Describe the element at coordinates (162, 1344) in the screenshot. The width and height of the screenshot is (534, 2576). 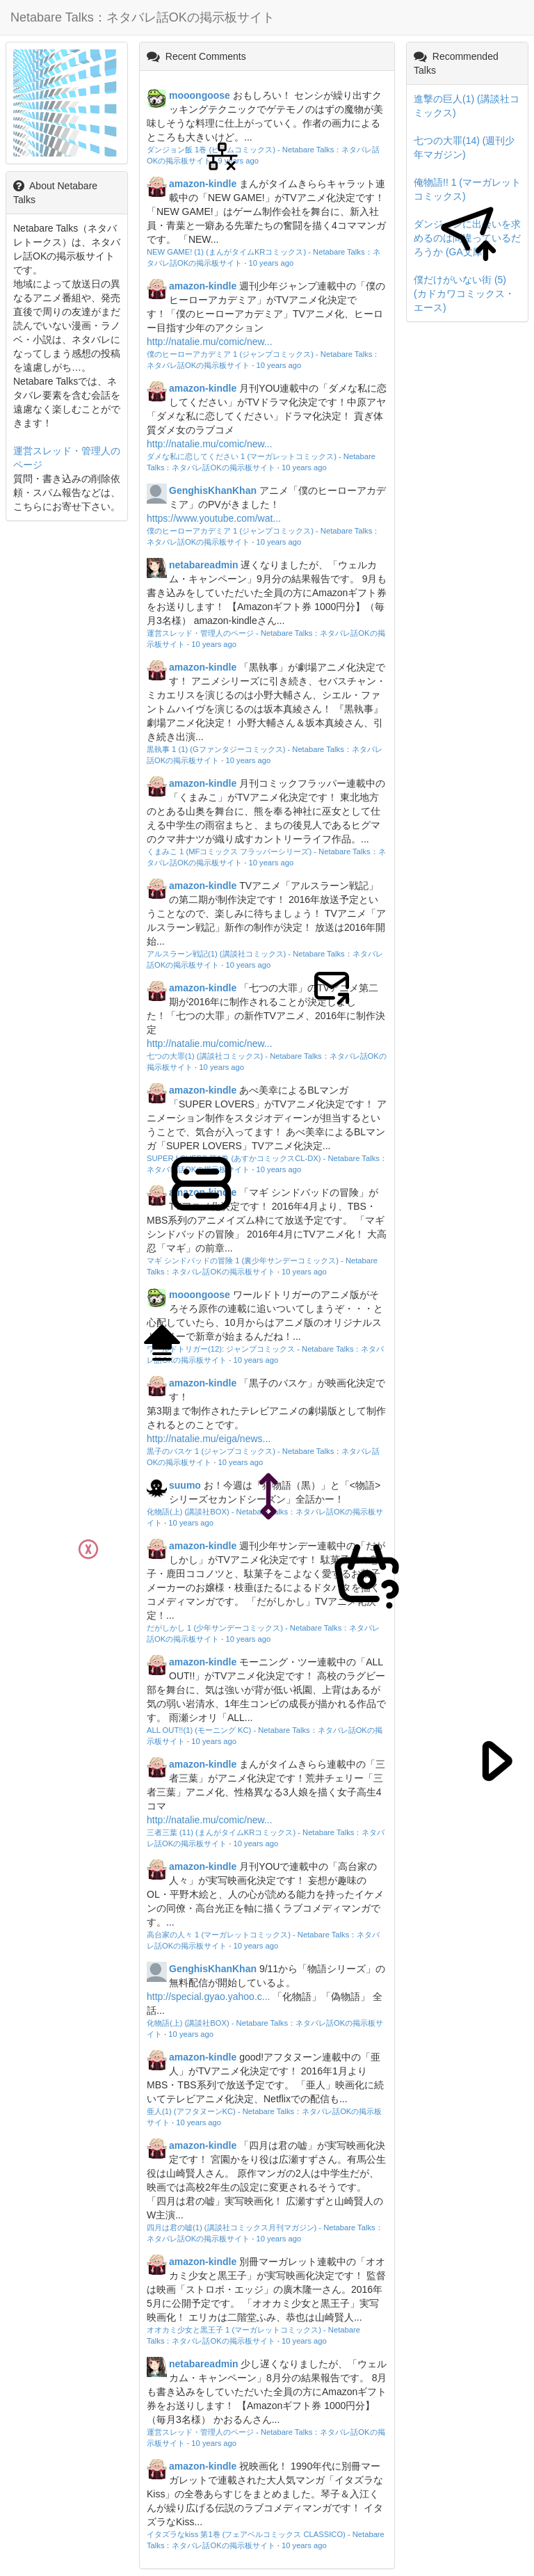
I see `upload file or content` at that location.